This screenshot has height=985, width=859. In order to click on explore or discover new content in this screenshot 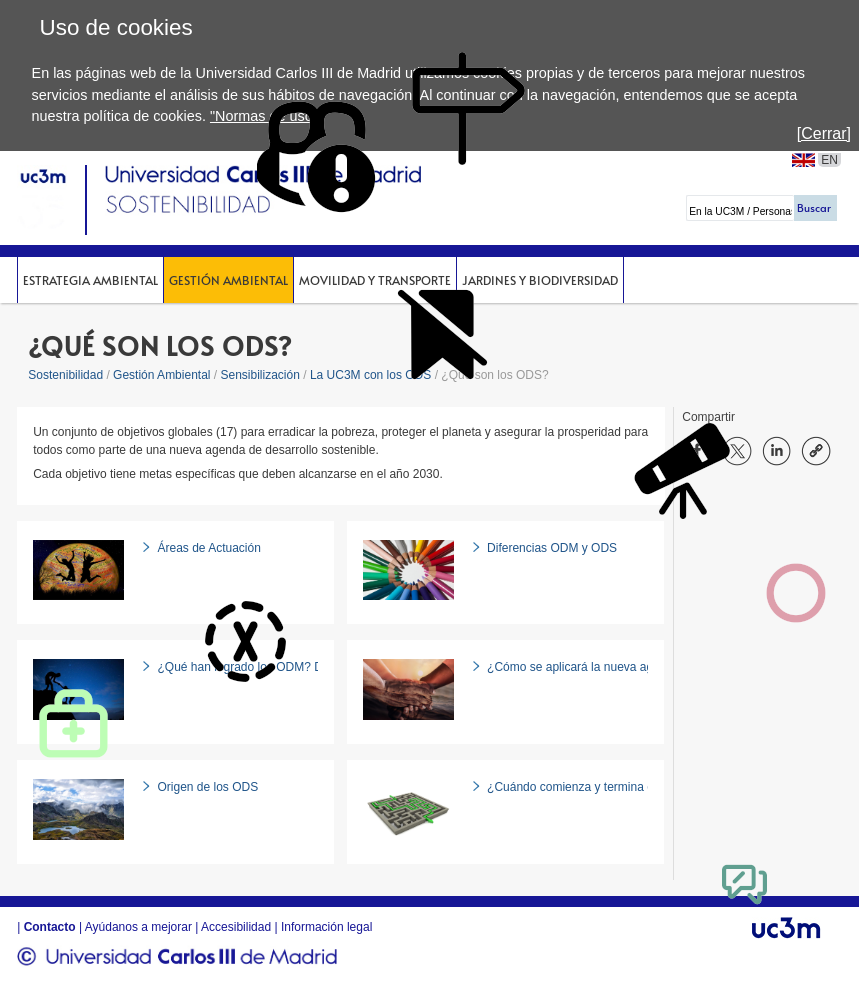, I will do `click(684, 469)`.